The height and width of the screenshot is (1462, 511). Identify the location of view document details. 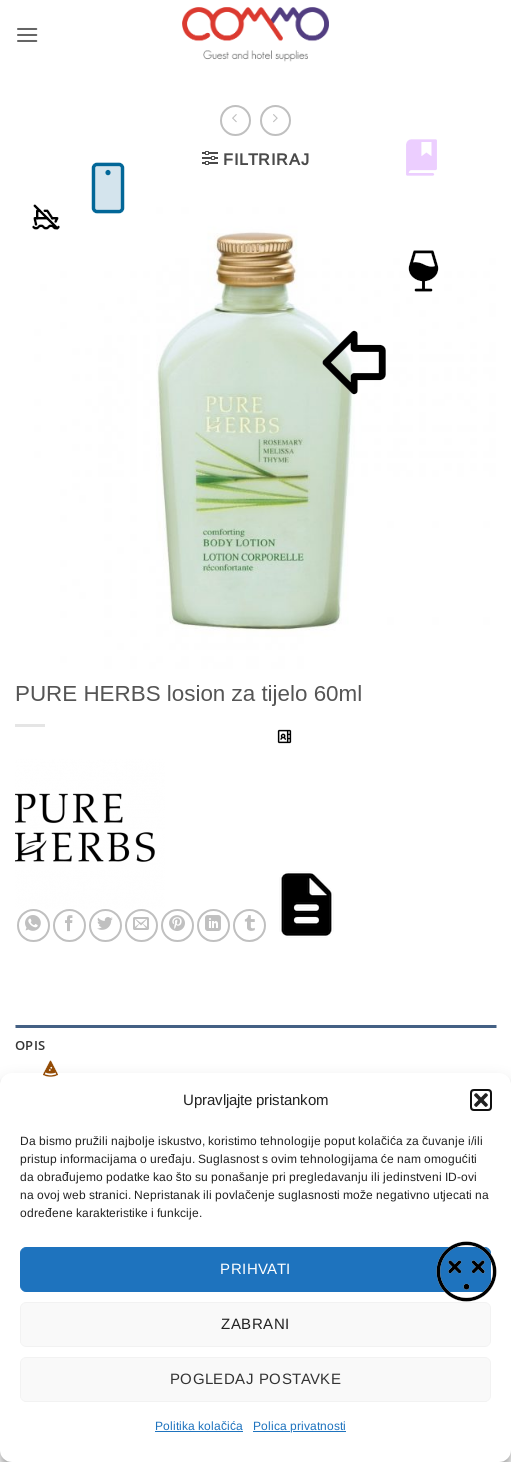
(306, 904).